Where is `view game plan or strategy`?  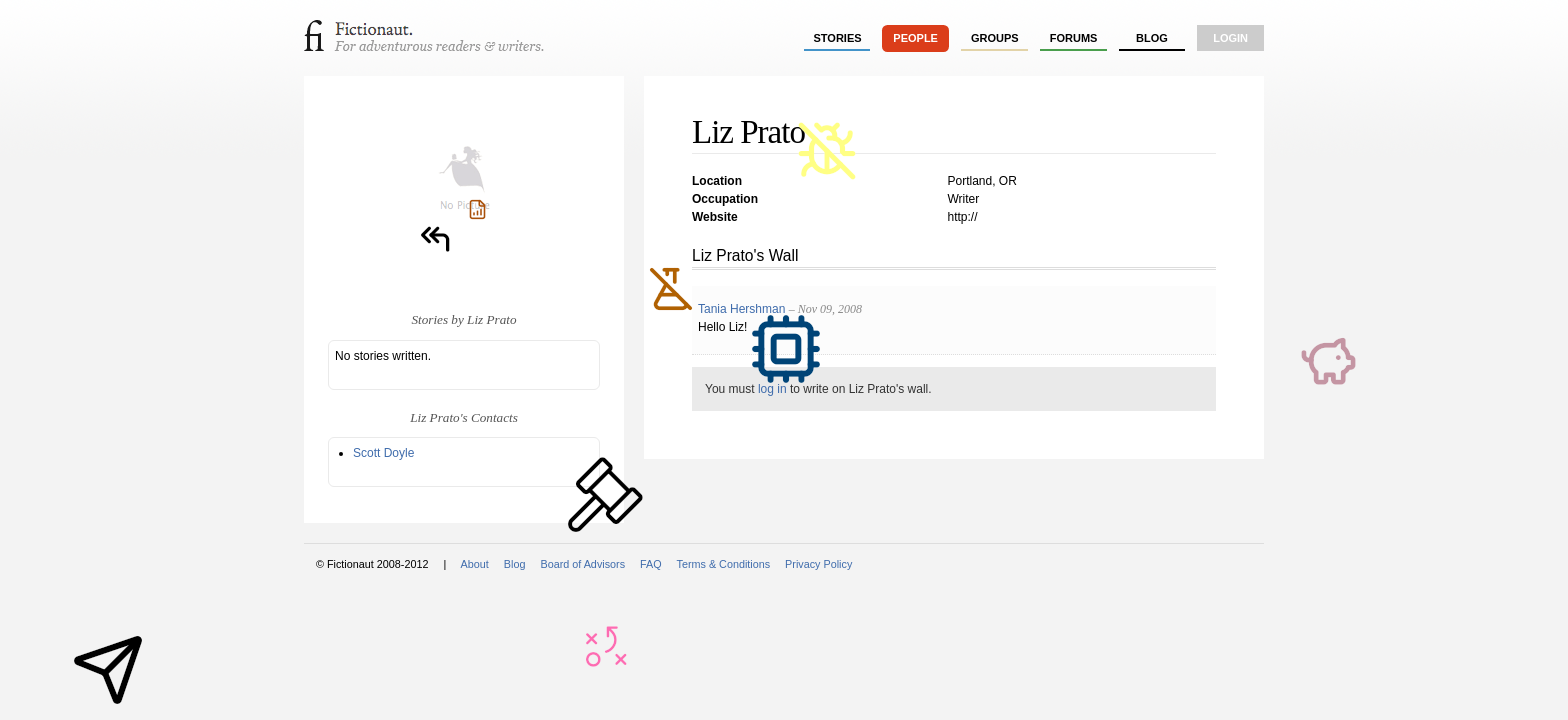
view game plan or strategy is located at coordinates (604, 646).